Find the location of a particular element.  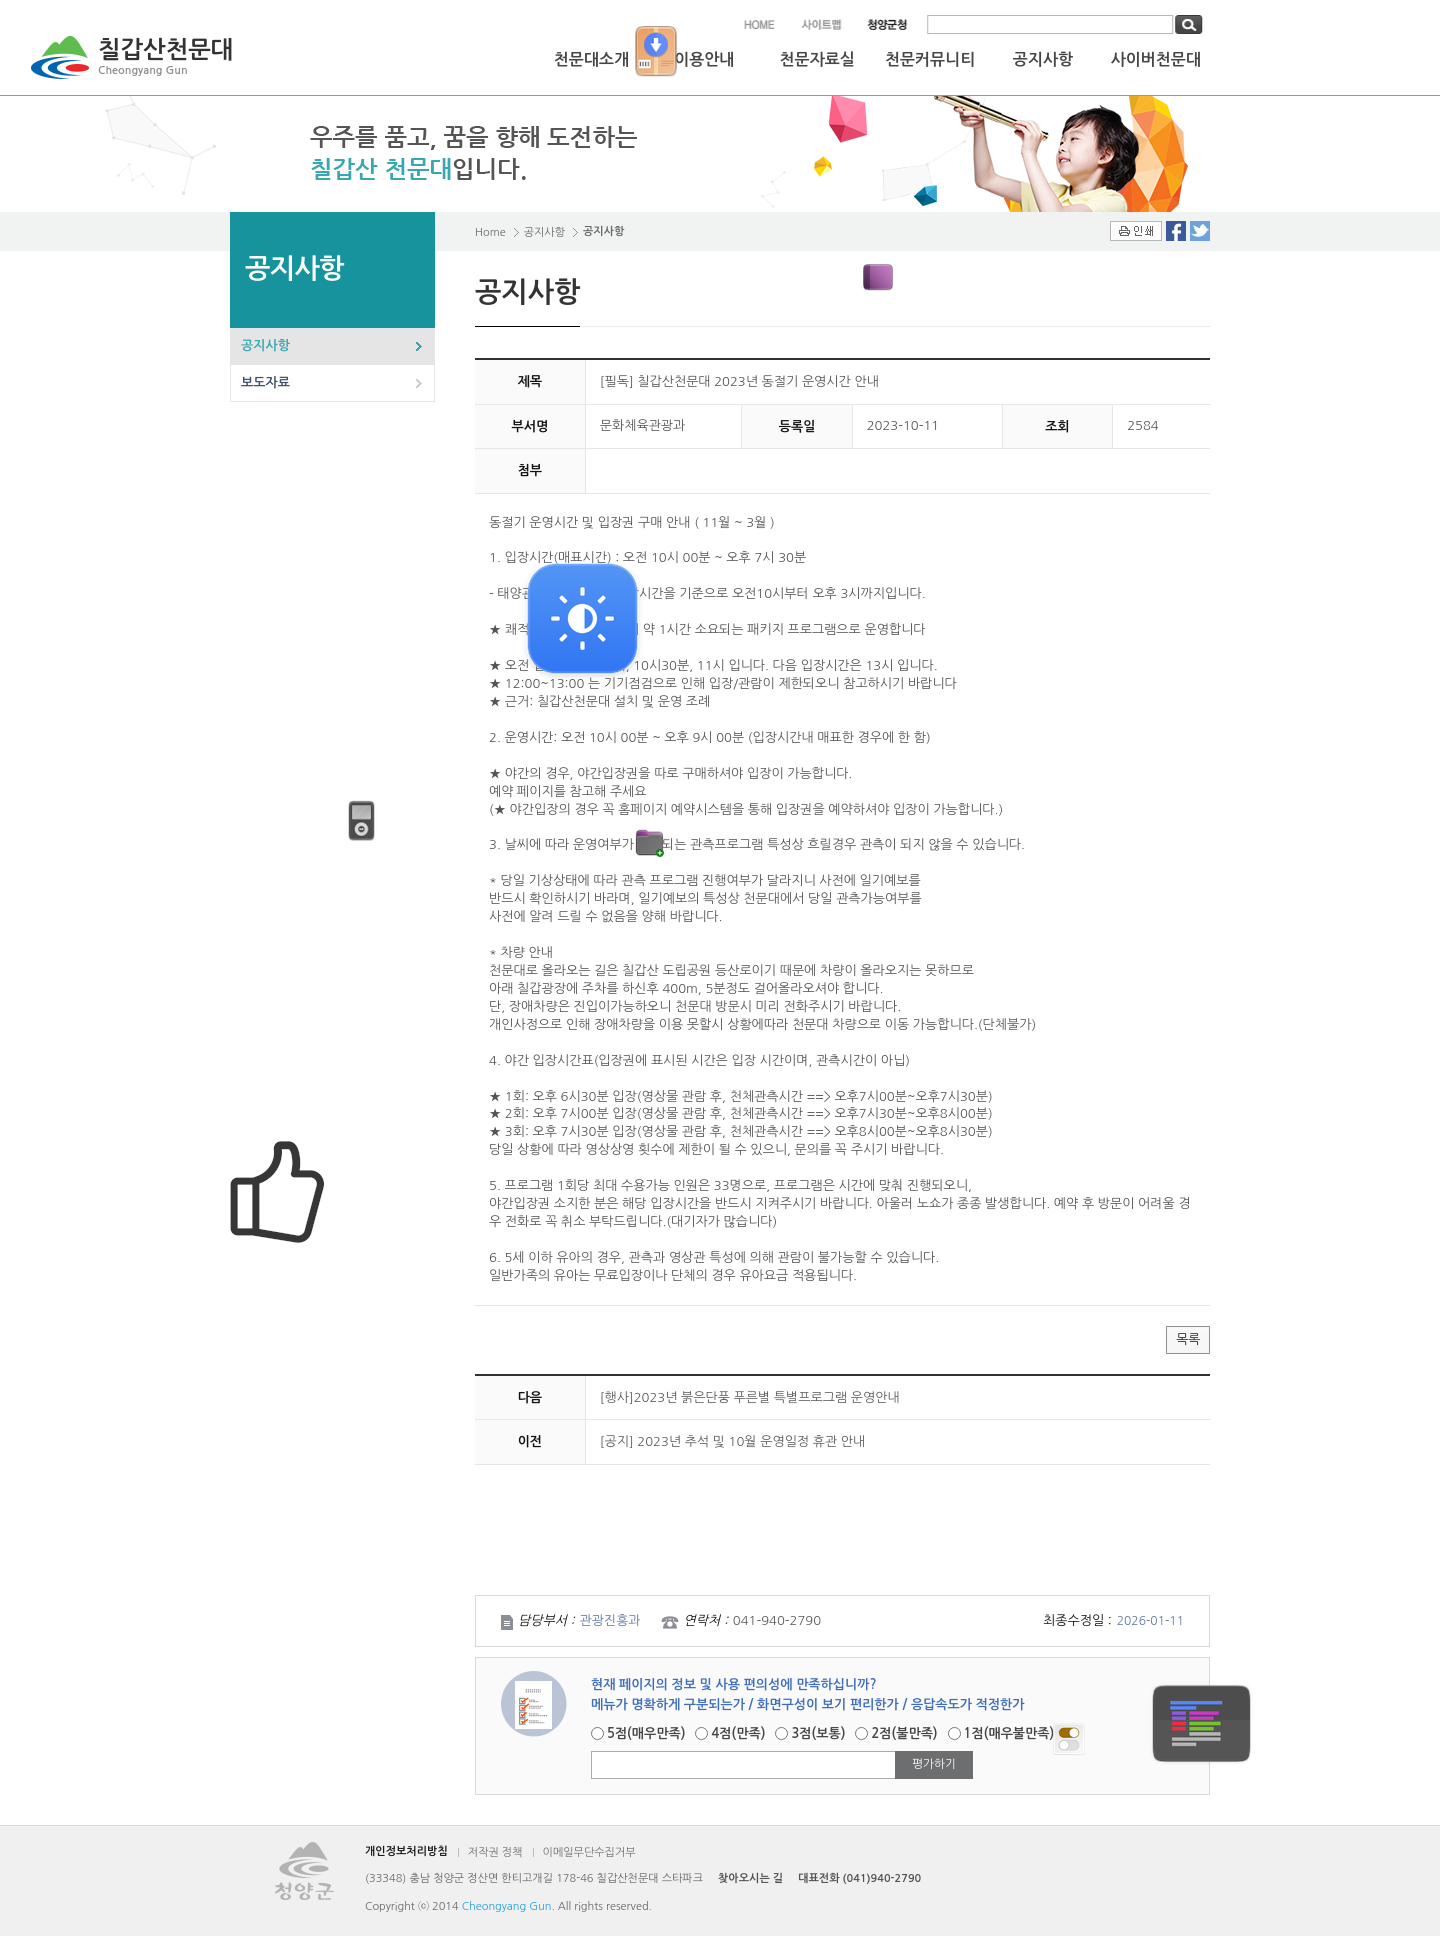

downloading a software package is located at coordinates (656, 51).